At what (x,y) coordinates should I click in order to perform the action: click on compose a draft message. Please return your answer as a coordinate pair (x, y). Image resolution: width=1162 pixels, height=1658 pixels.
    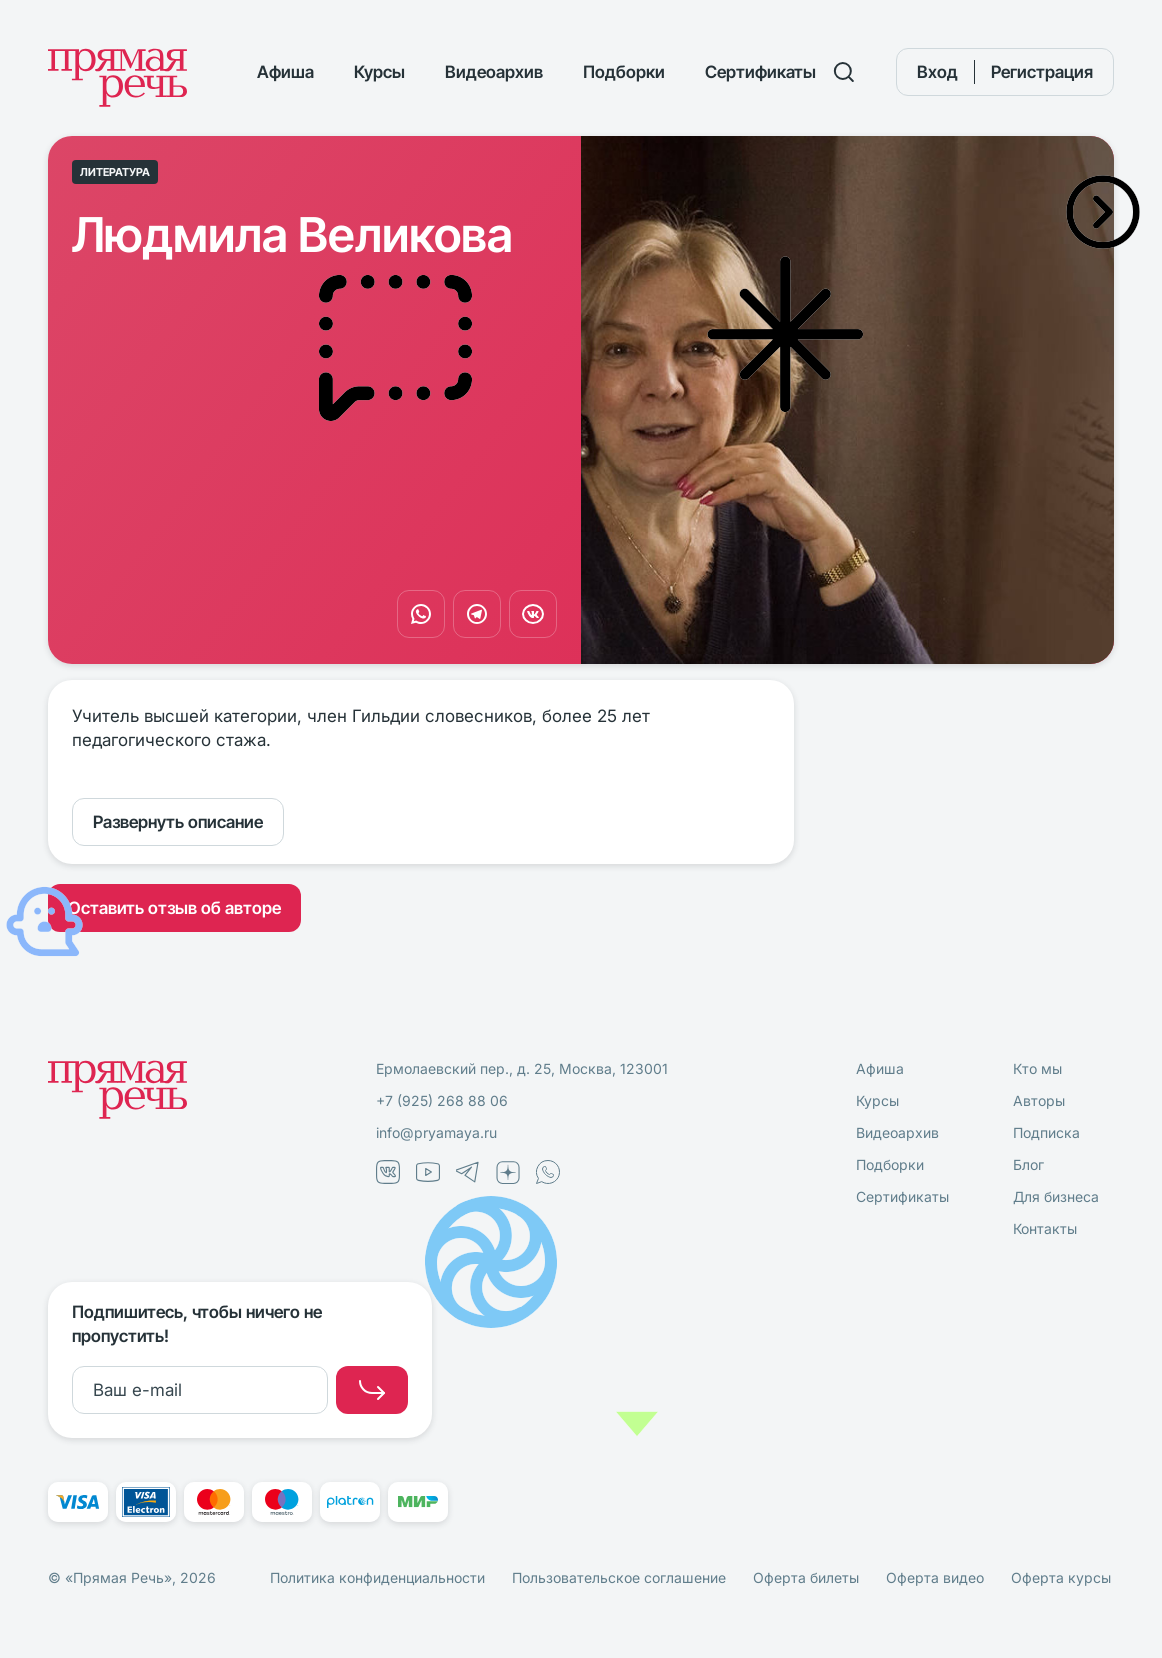
    Looking at the image, I should click on (395, 344).